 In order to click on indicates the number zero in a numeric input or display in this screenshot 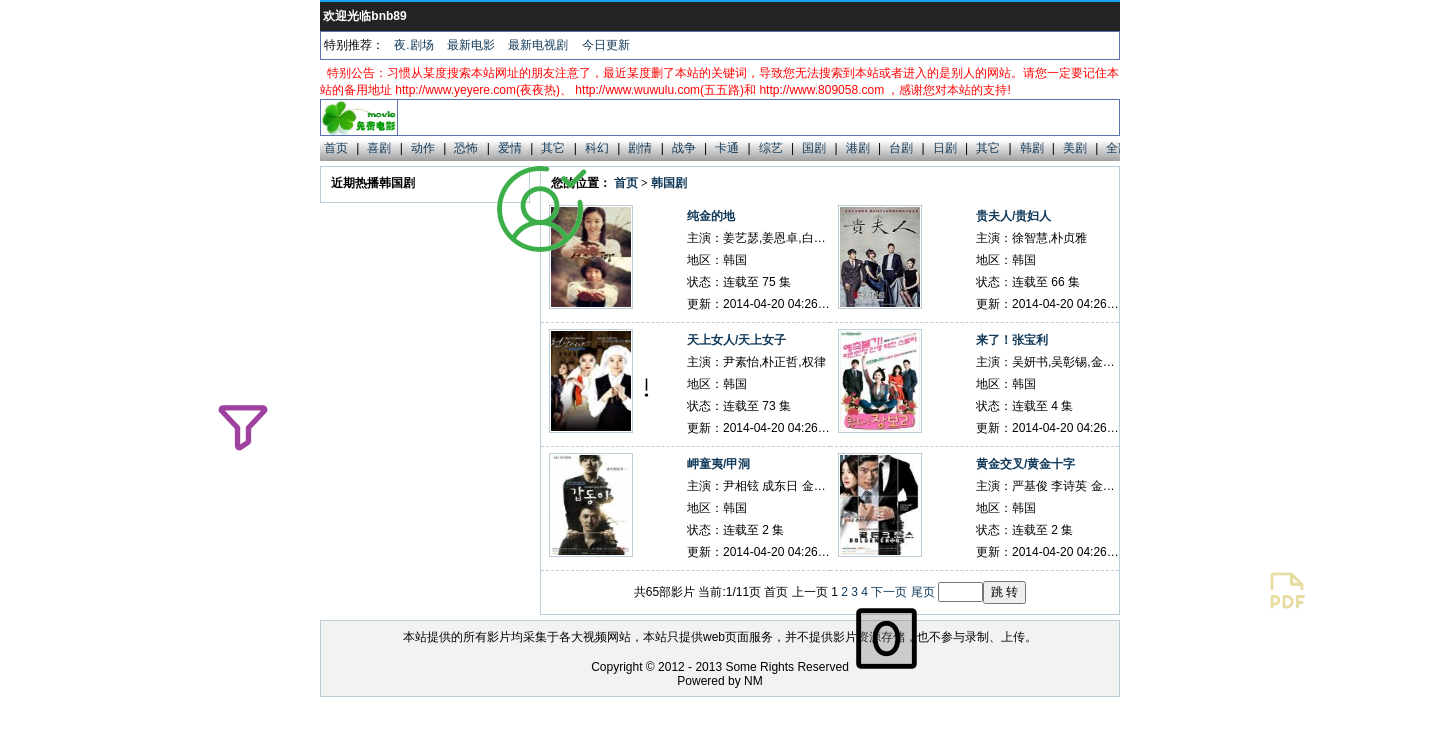, I will do `click(886, 638)`.